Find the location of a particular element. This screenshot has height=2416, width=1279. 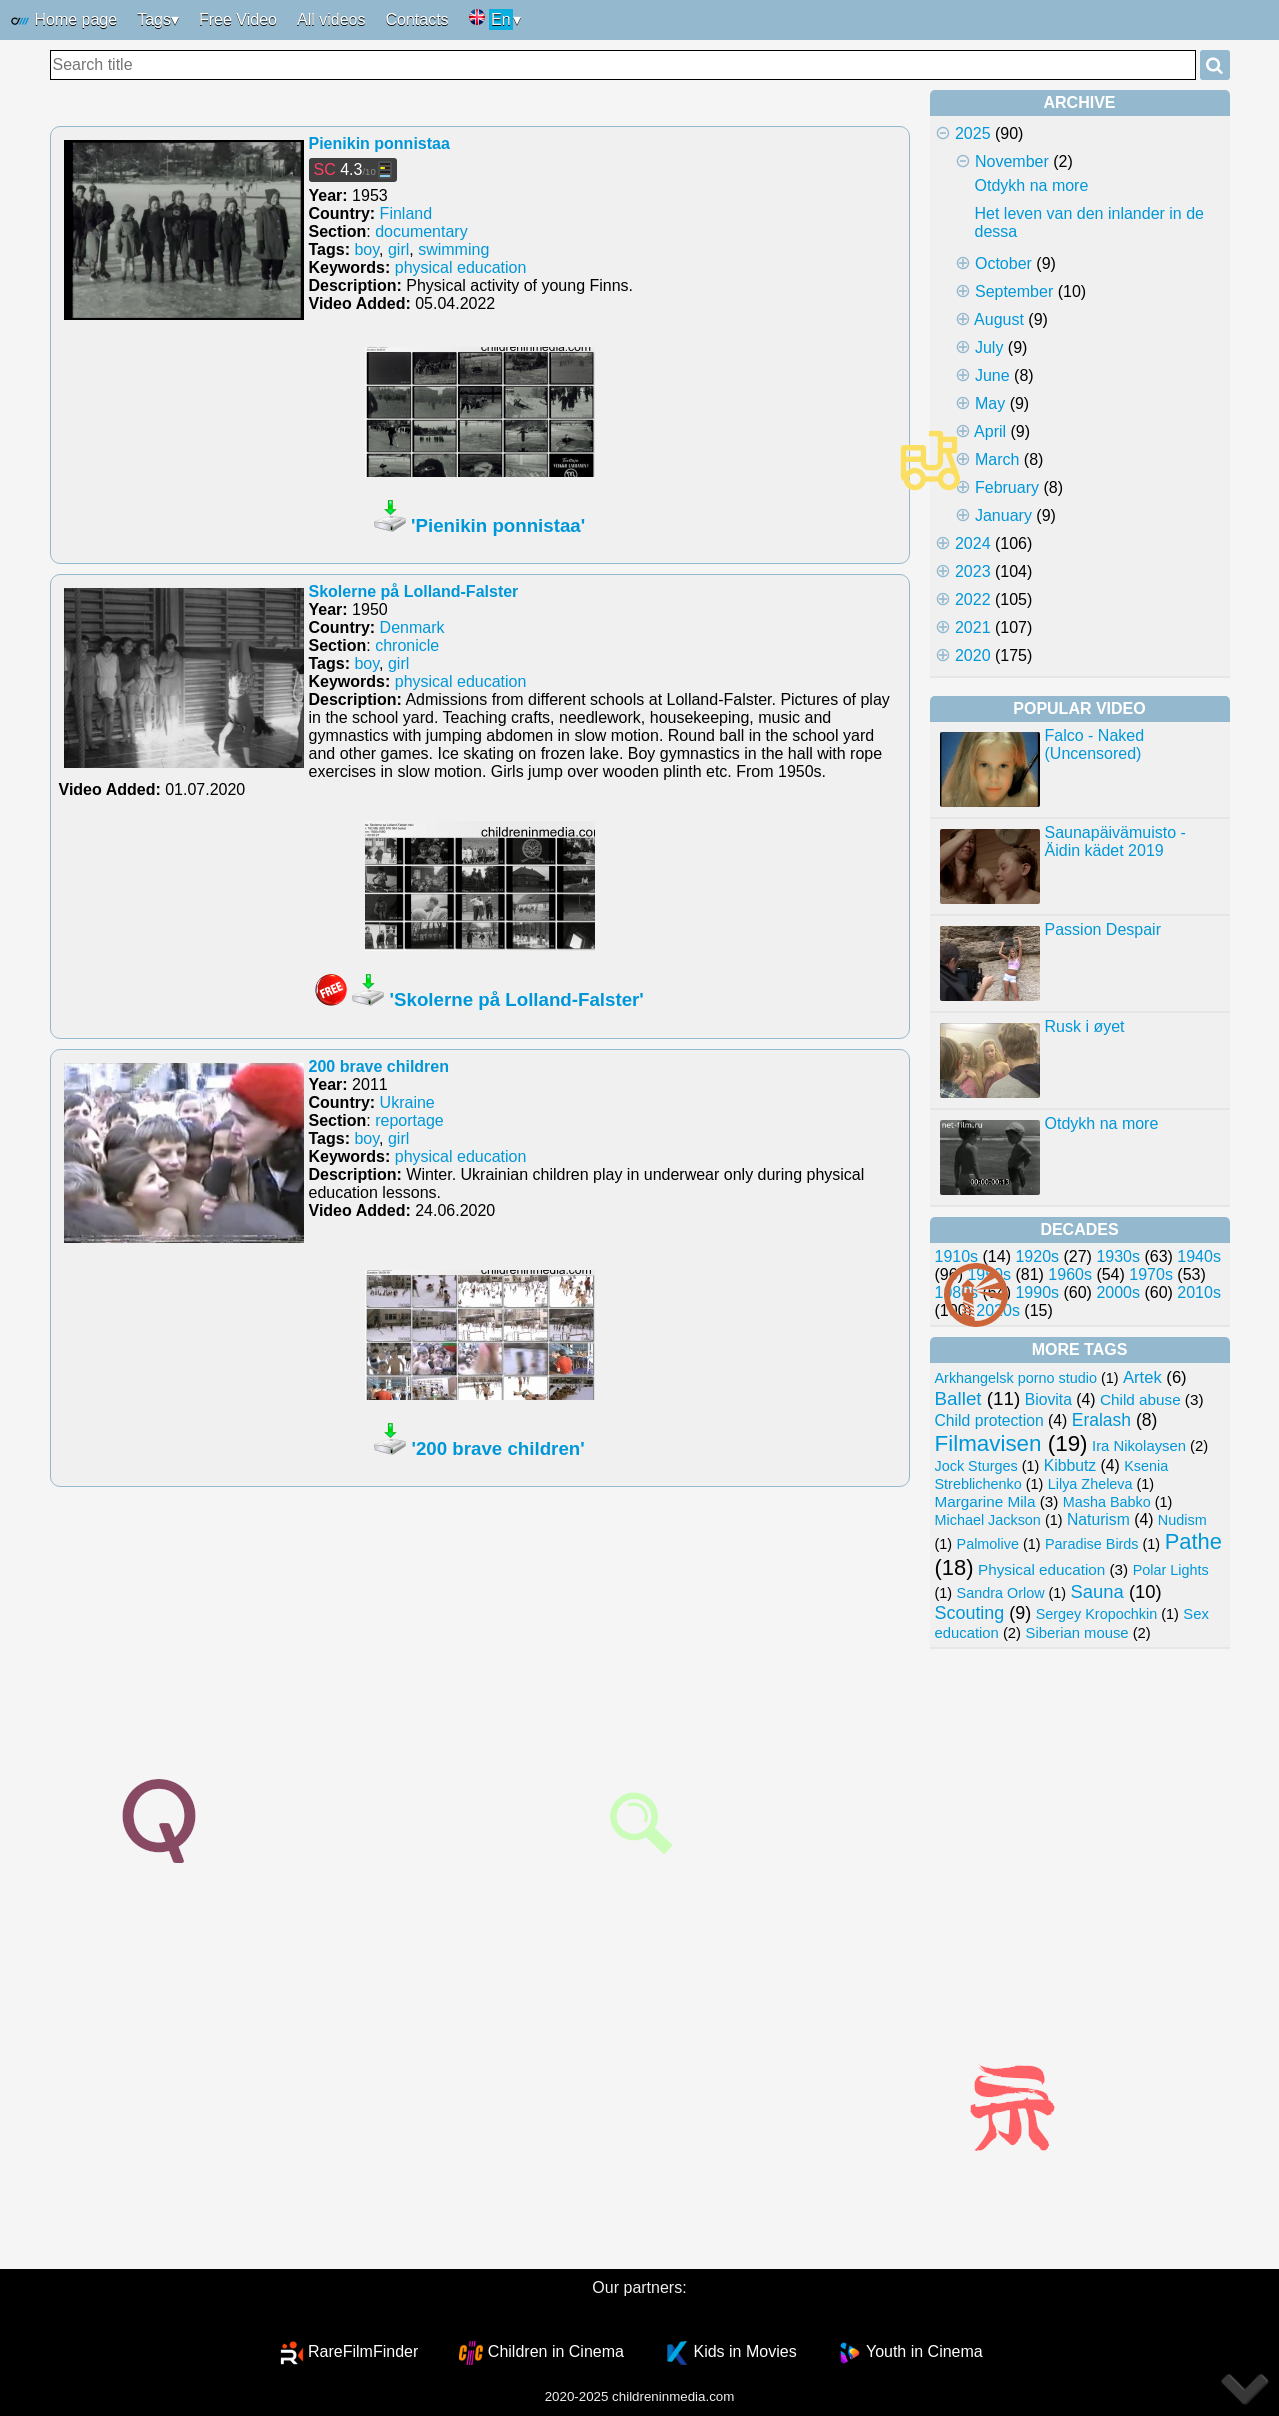

harbor container registry logo is located at coordinates (976, 1295).